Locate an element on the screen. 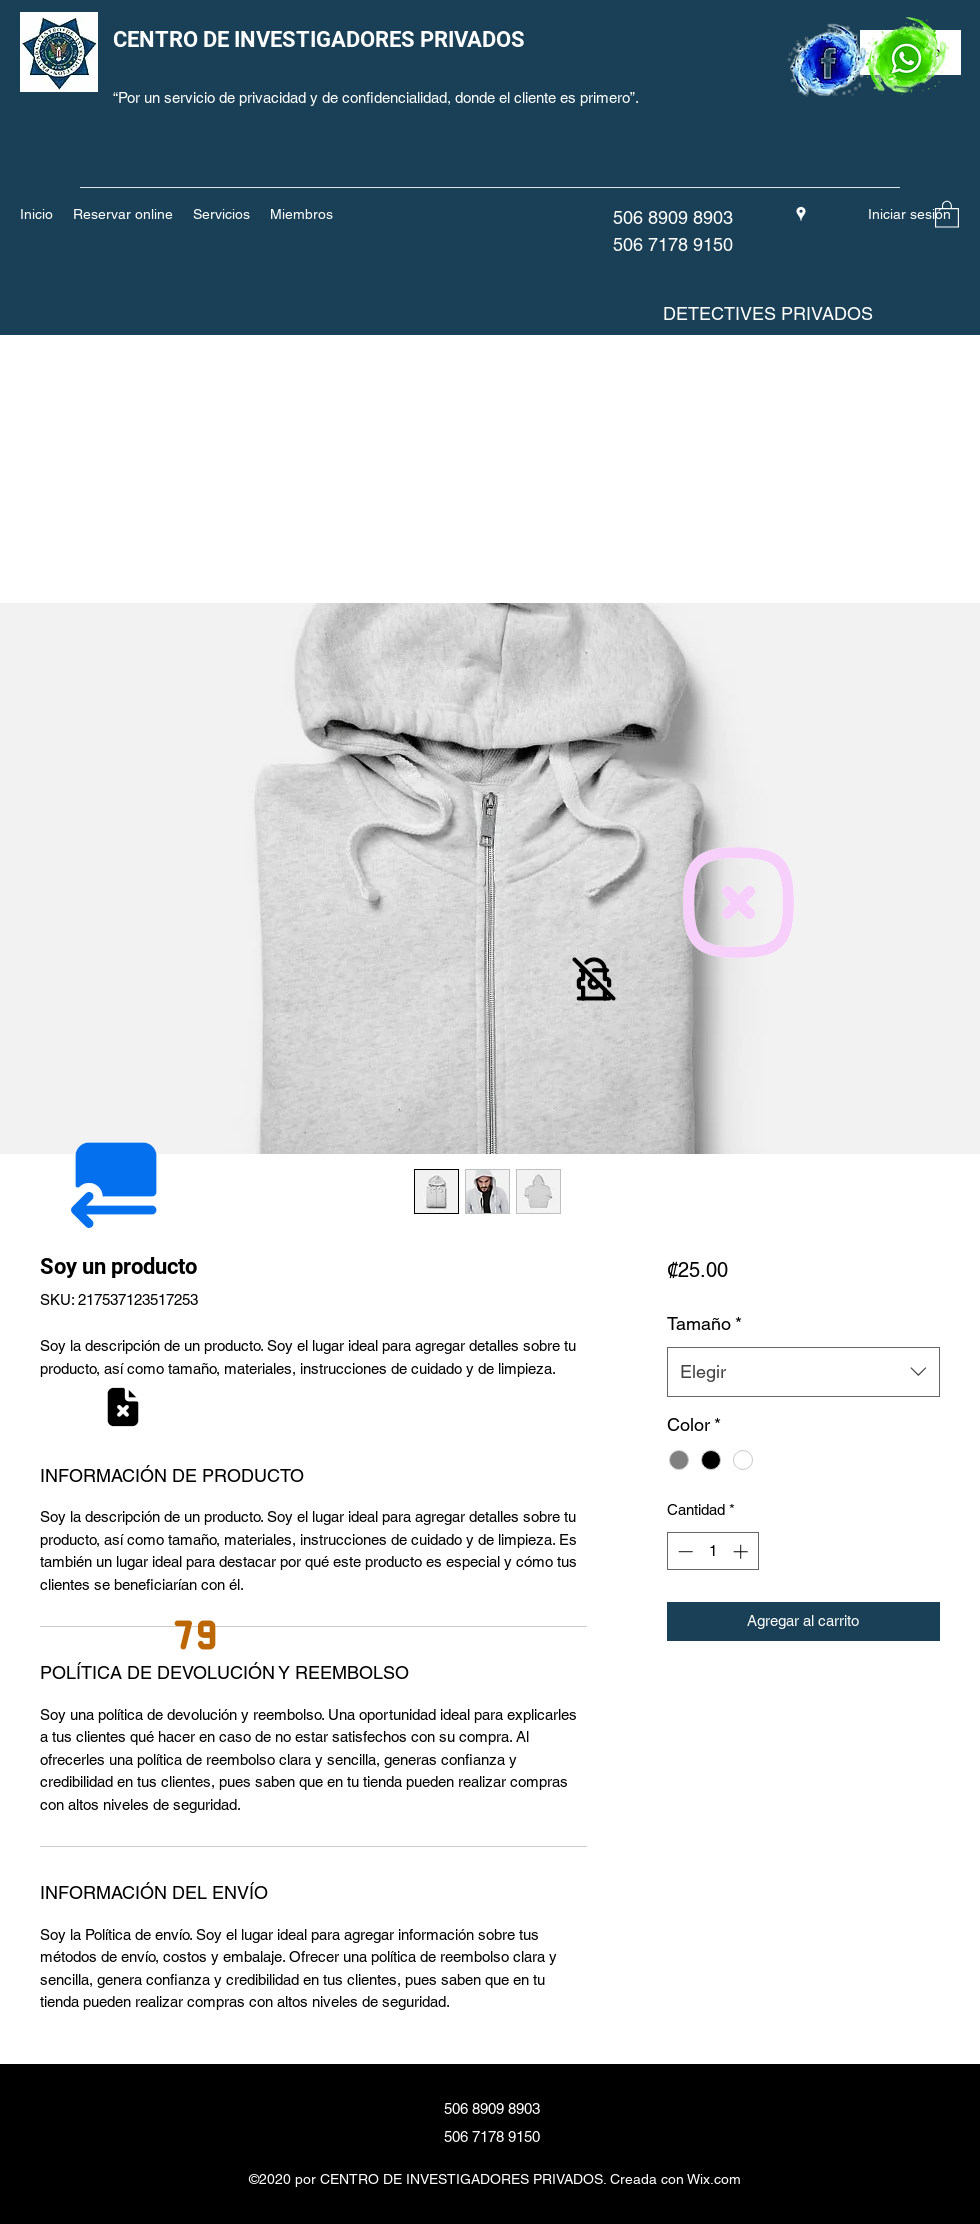 The height and width of the screenshot is (2224, 980). delete or remove a file is located at coordinates (123, 1407).